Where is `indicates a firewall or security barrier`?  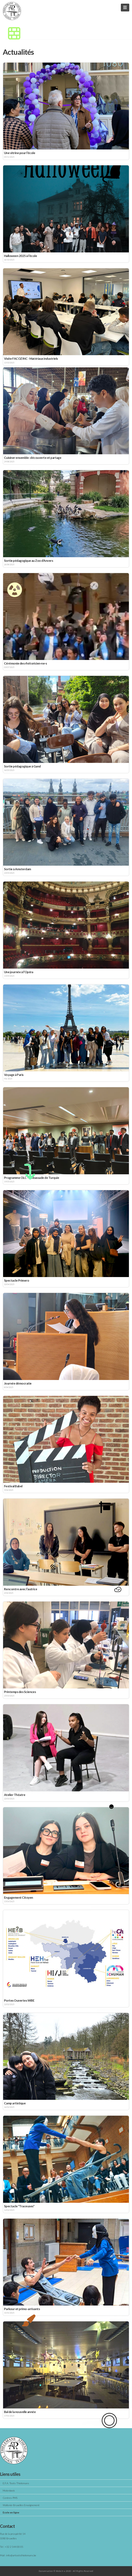
indicates a firewall or security barrier is located at coordinates (14, 33).